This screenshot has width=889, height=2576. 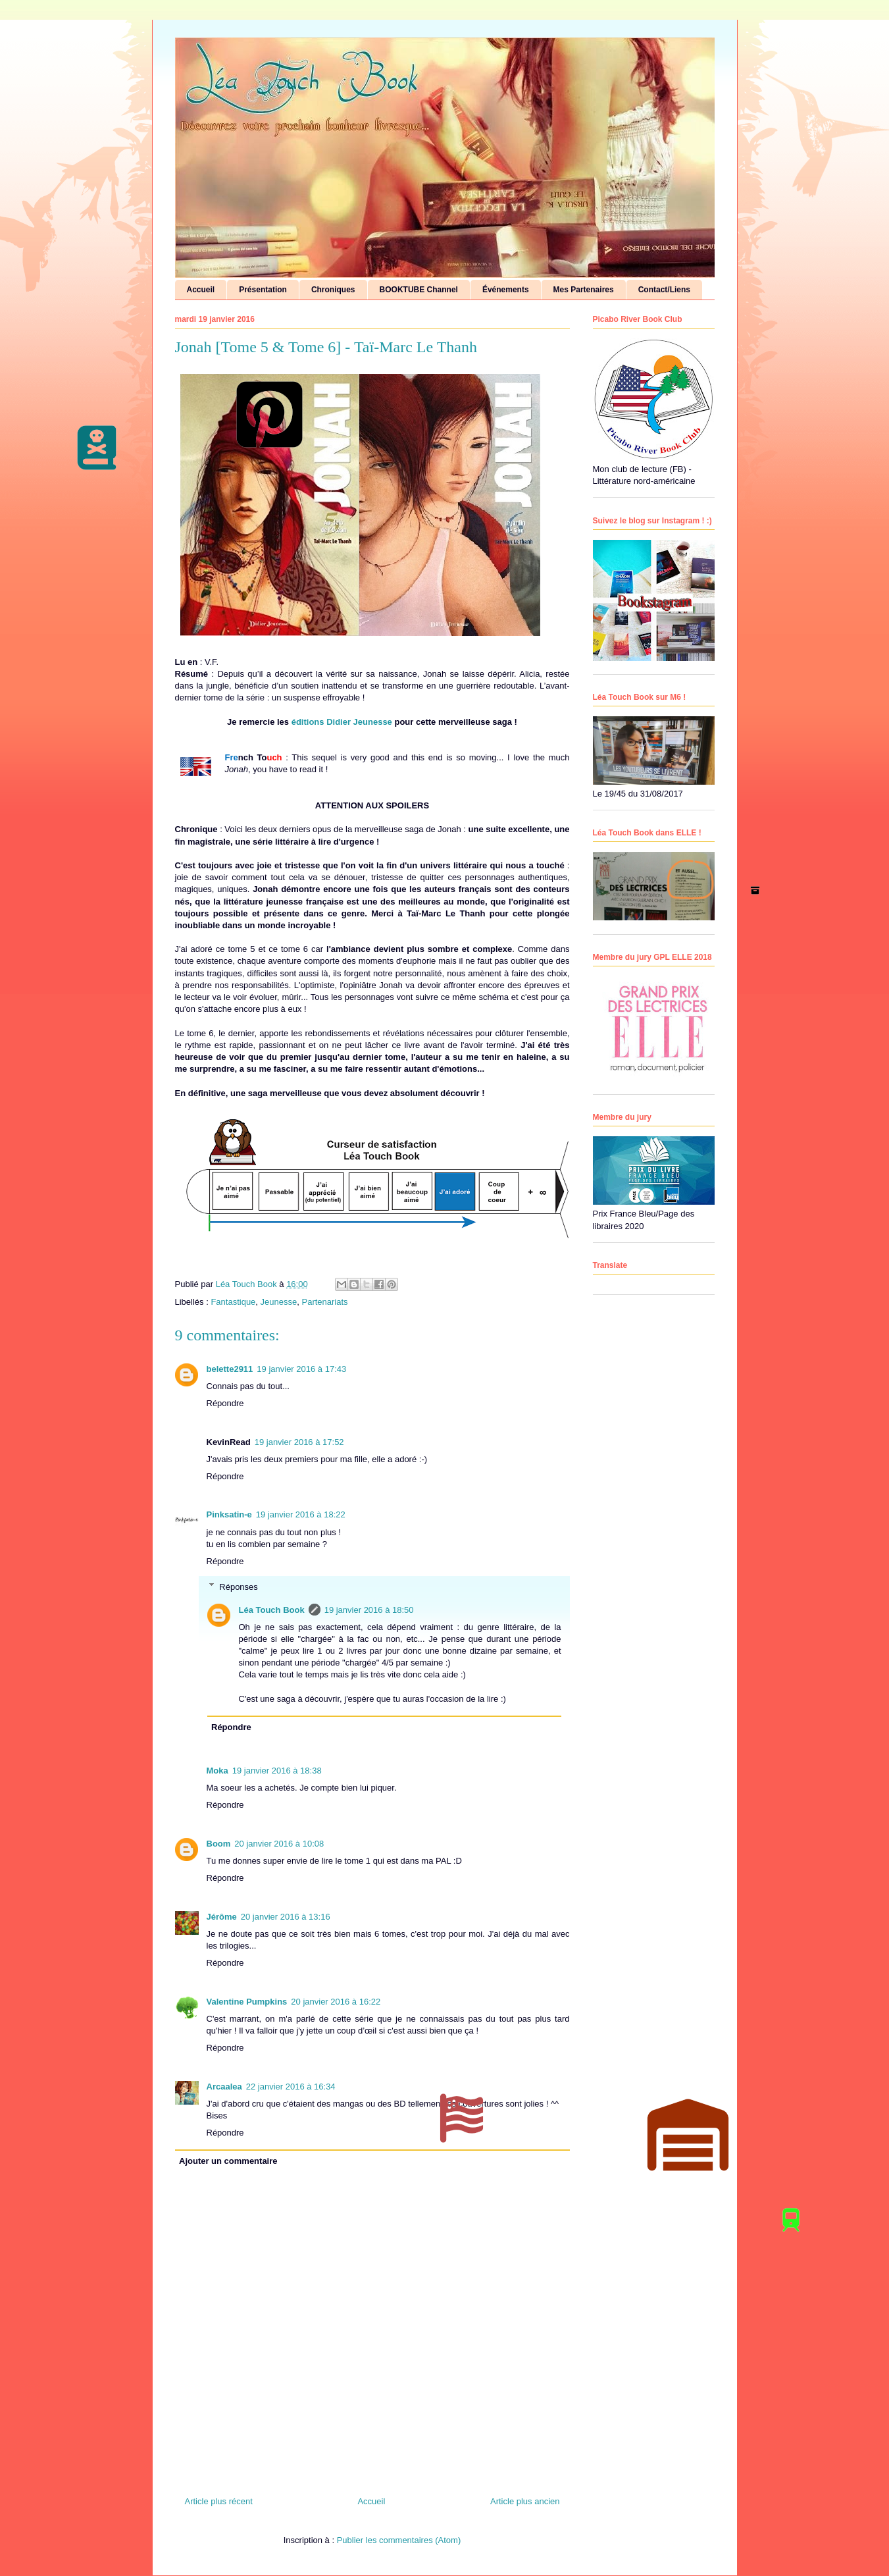 I want to click on select united states as your country, so click(x=461, y=2118).